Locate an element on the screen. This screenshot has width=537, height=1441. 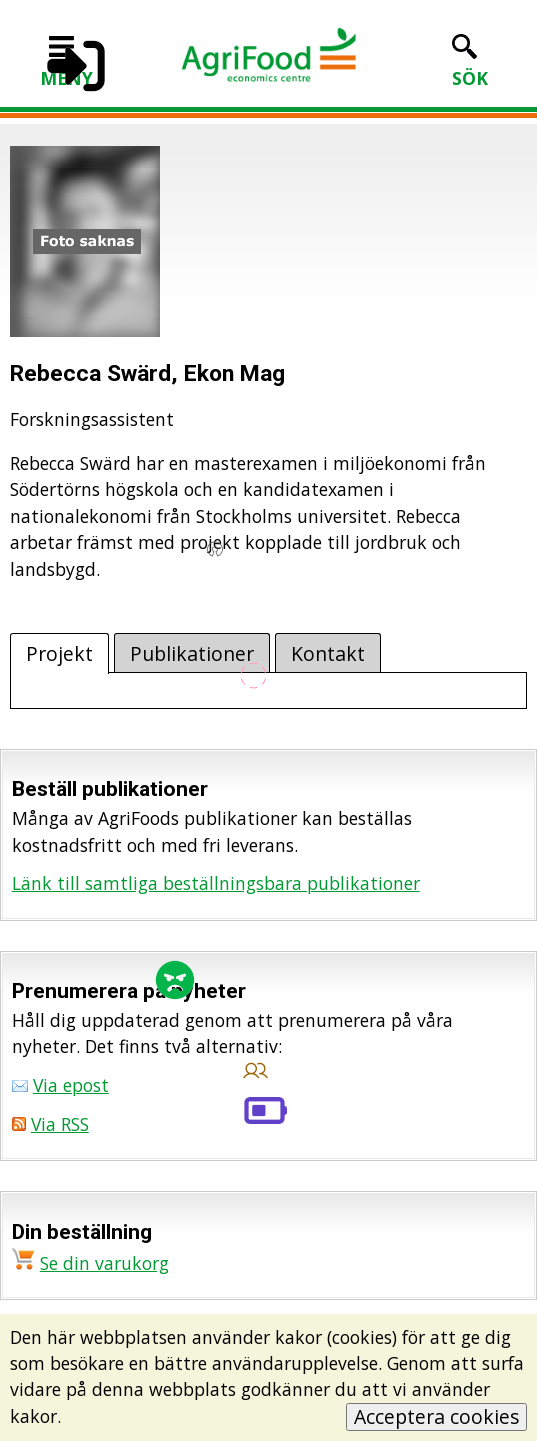
indicates battery at 50% charge is located at coordinates (264, 1110).